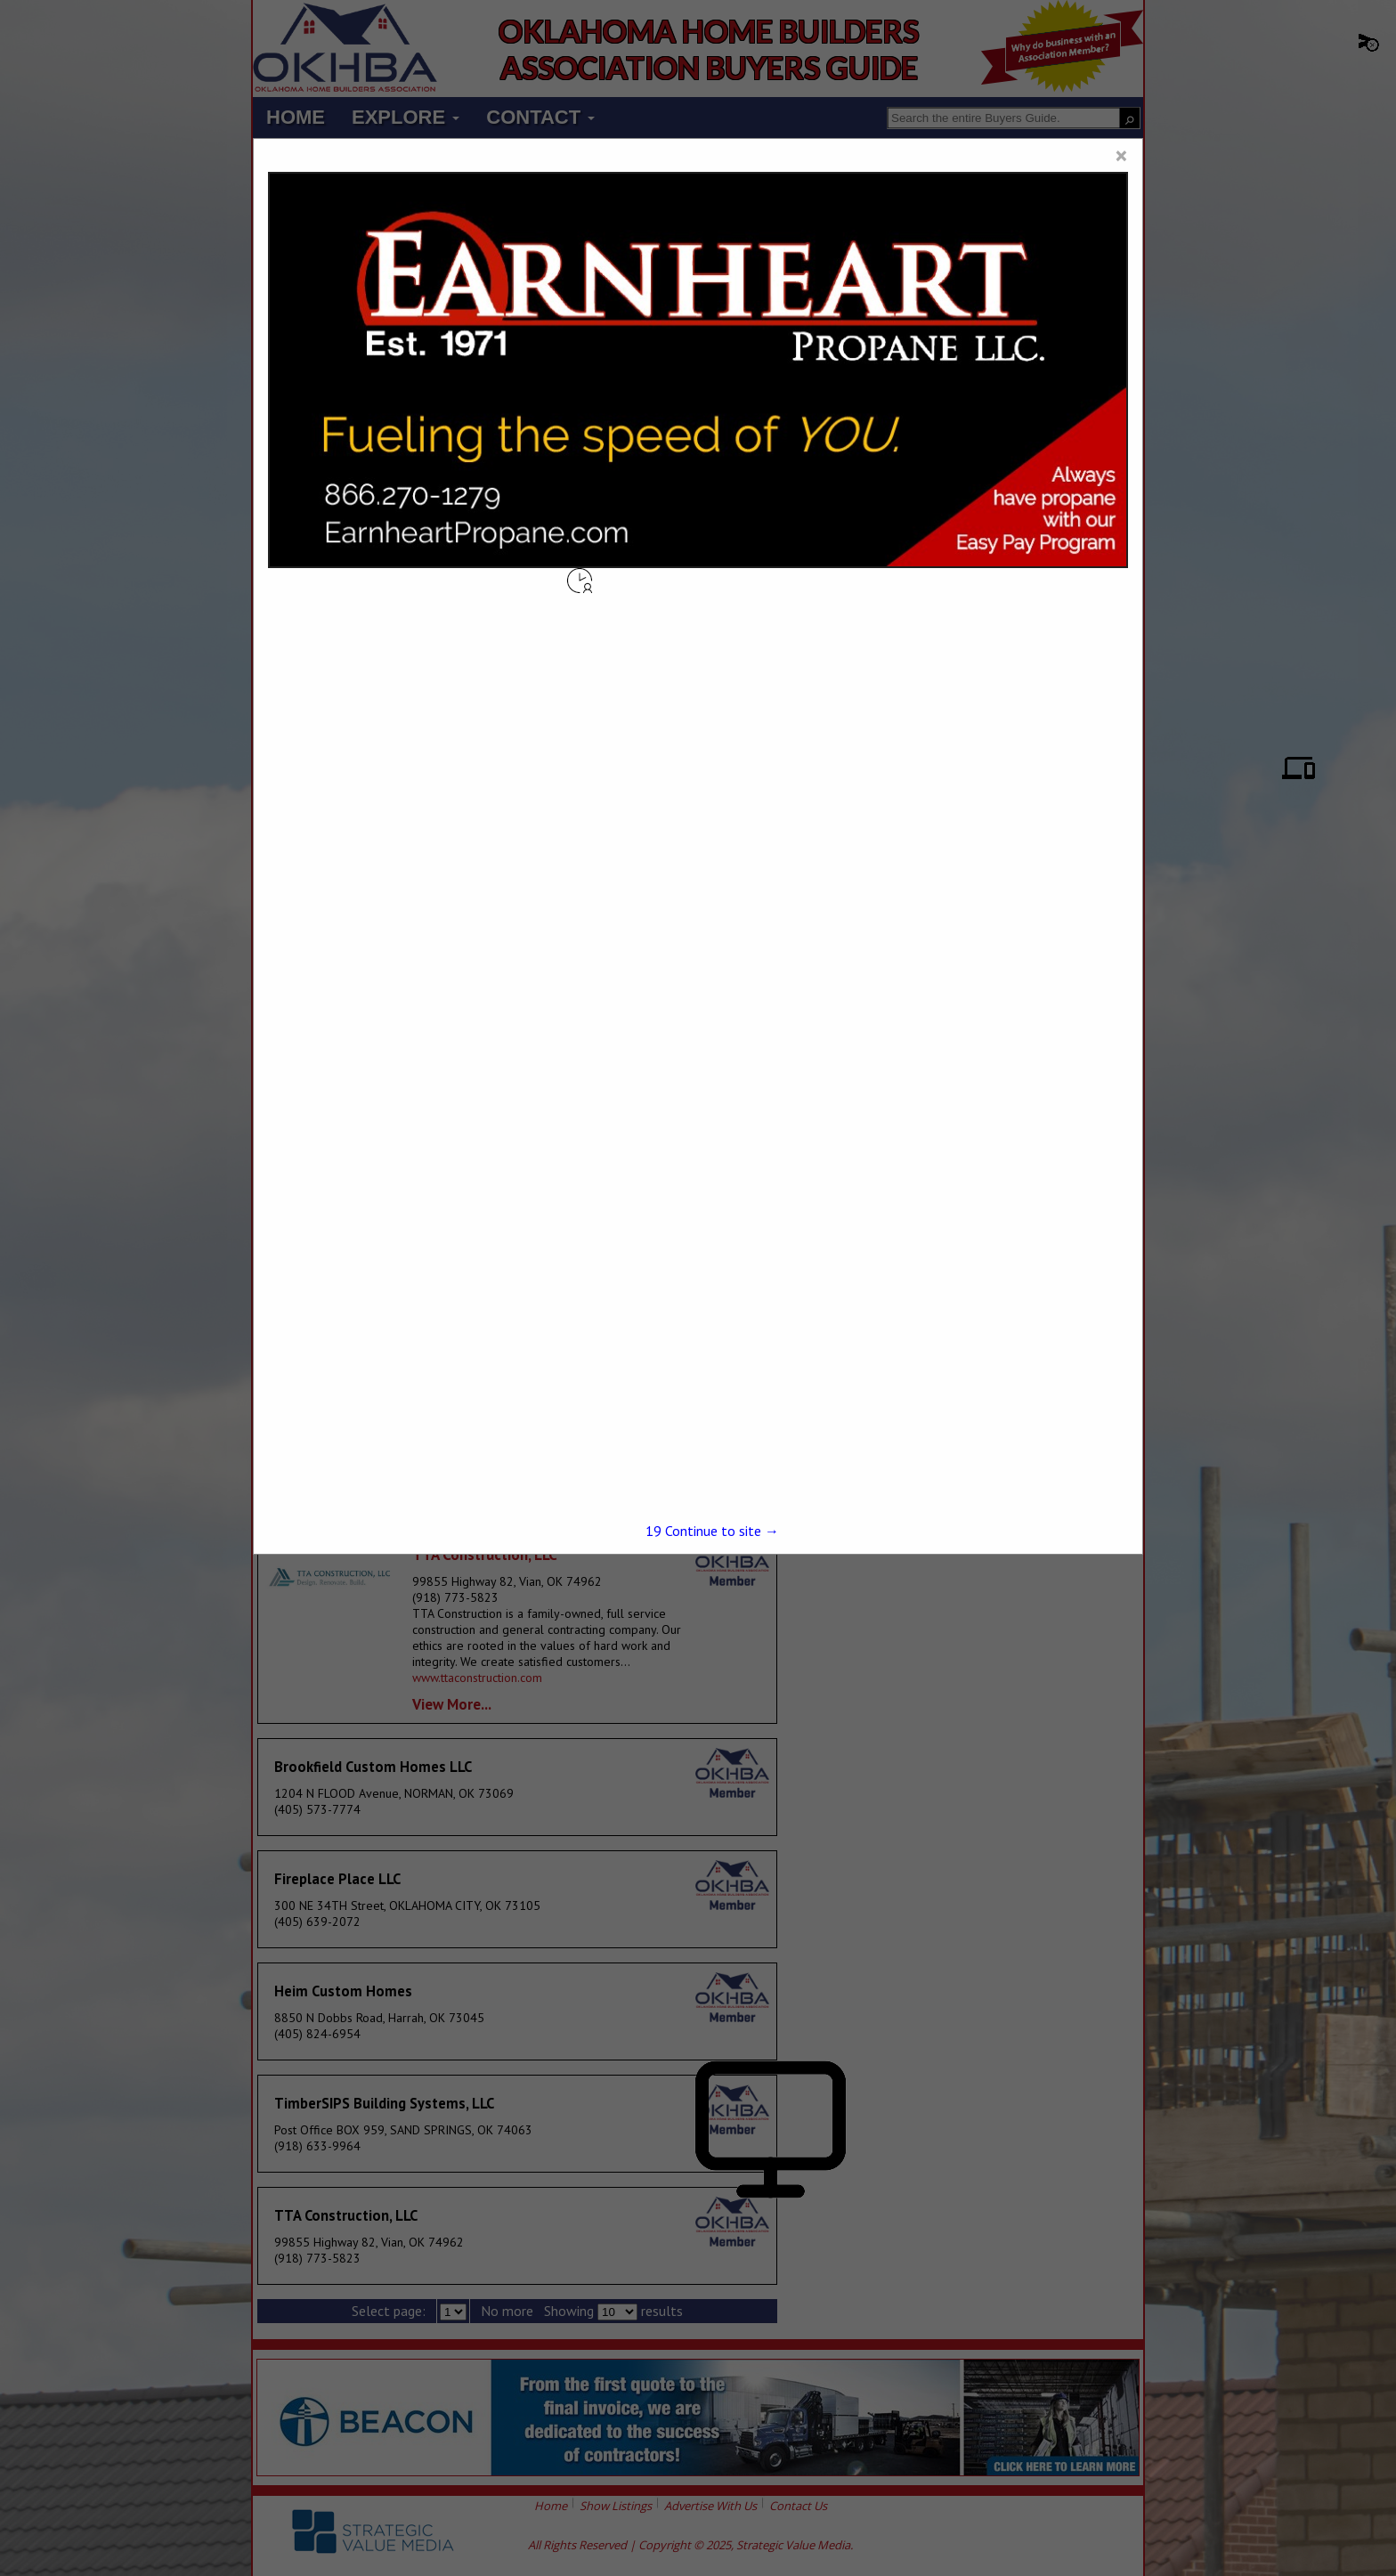 The width and height of the screenshot is (1396, 2576). What do you see at coordinates (1368, 41) in the screenshot?
I see `cancel a scheduled message` at bounding box center [1368, 41].